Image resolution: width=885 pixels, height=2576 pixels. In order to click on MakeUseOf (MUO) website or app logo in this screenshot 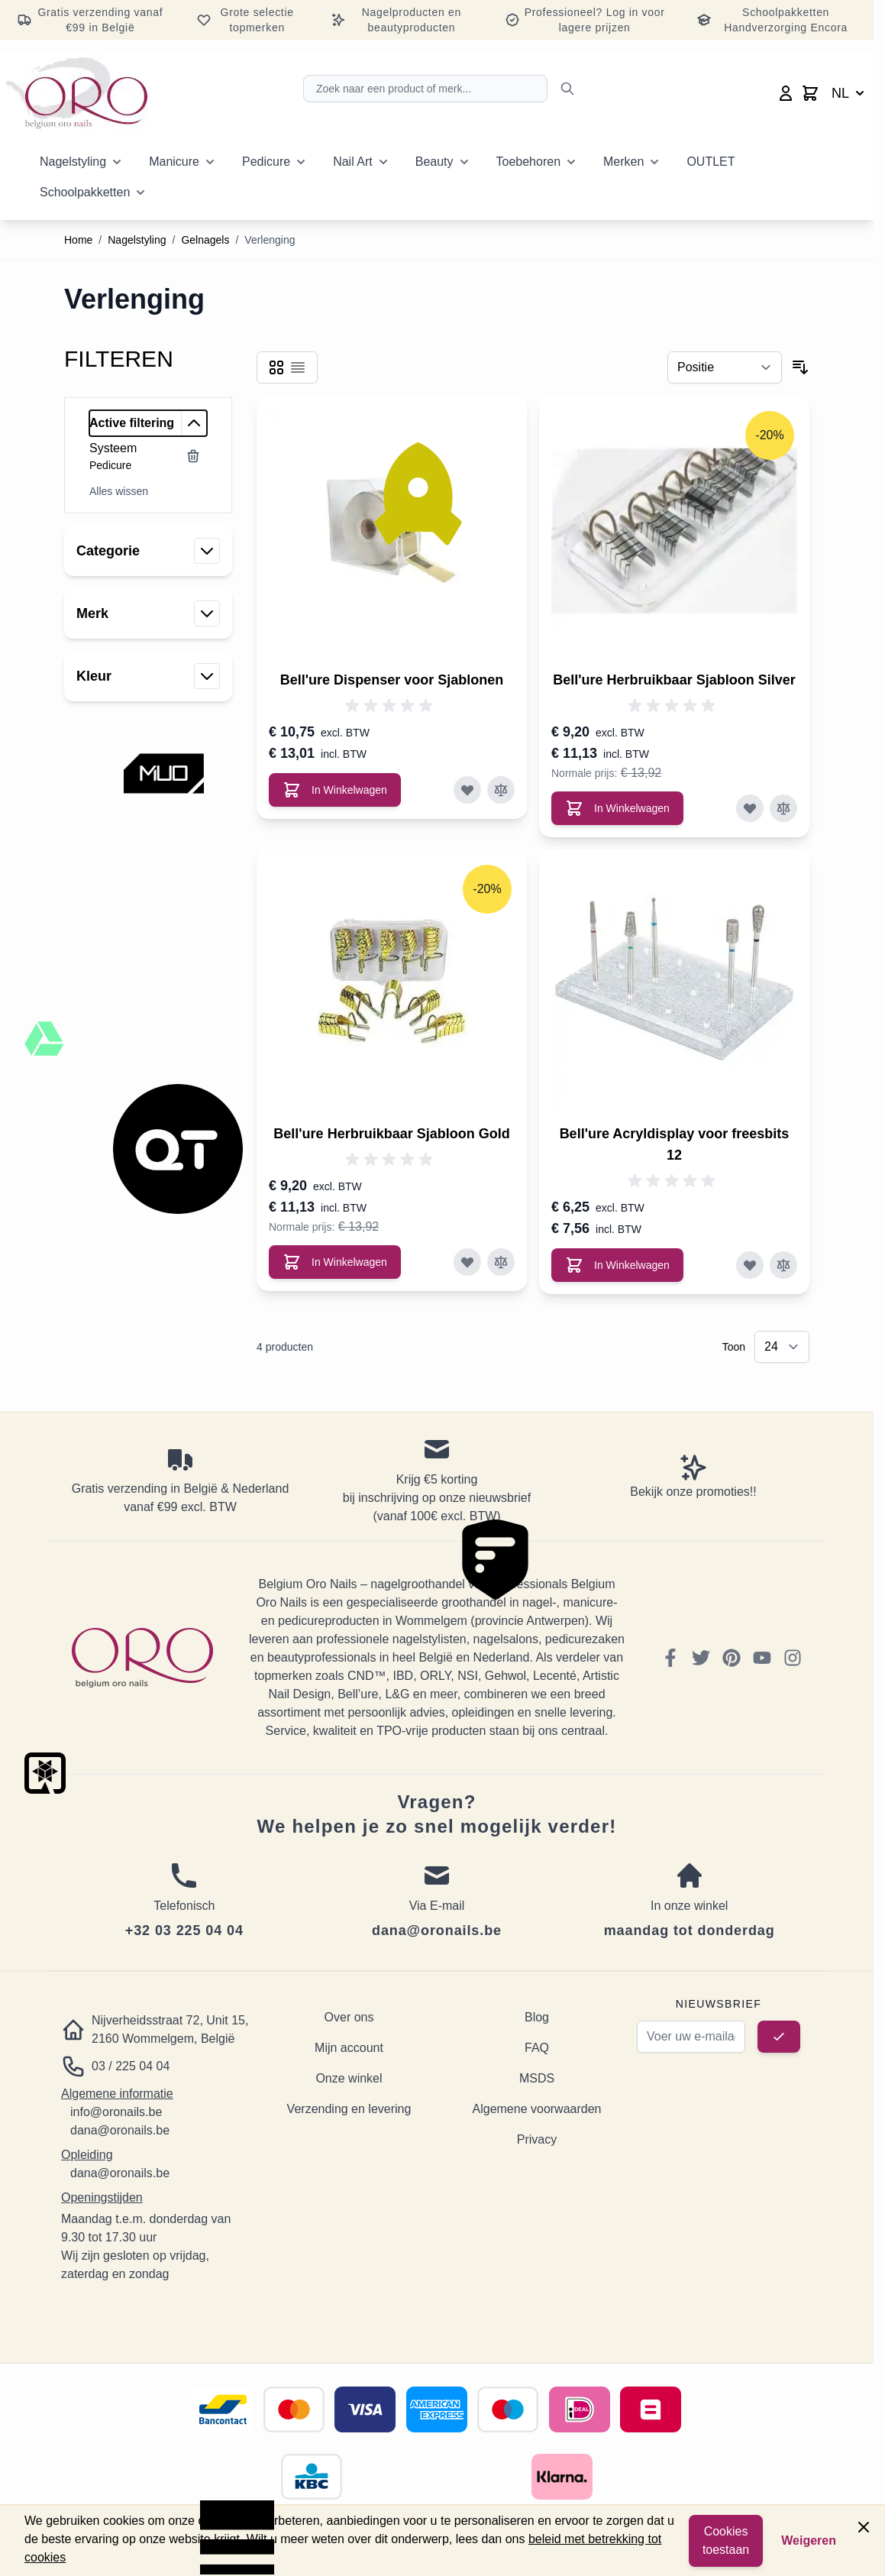, I will do `click(163, 773)`.